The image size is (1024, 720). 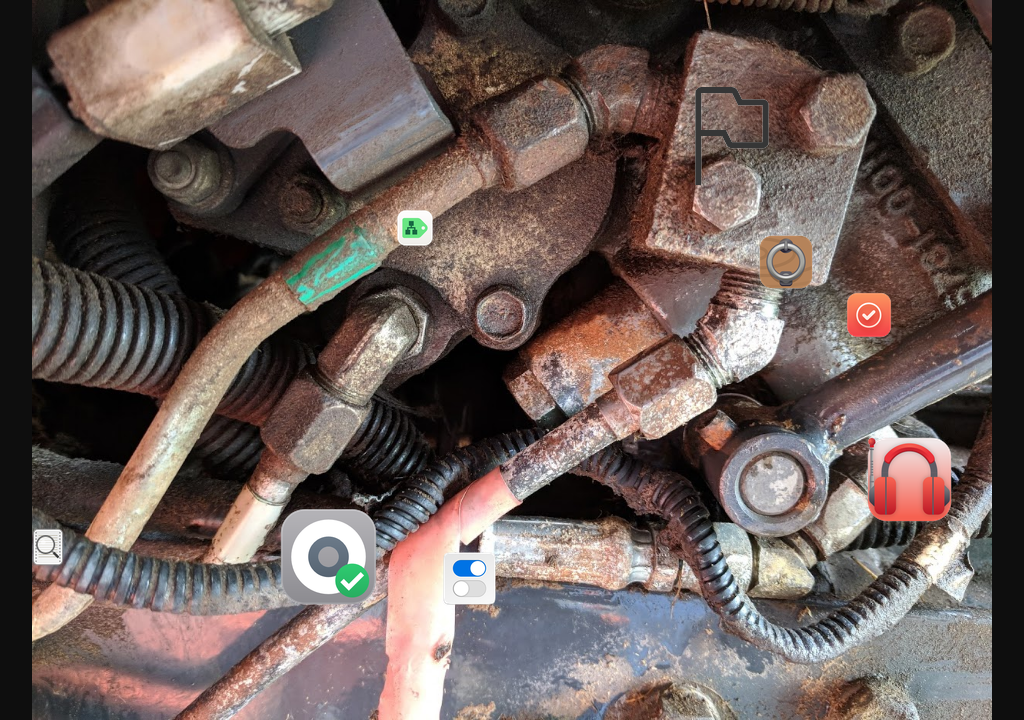 I want to click on open dconf editor to modify system configuration settings, so click(x=869, y=315).